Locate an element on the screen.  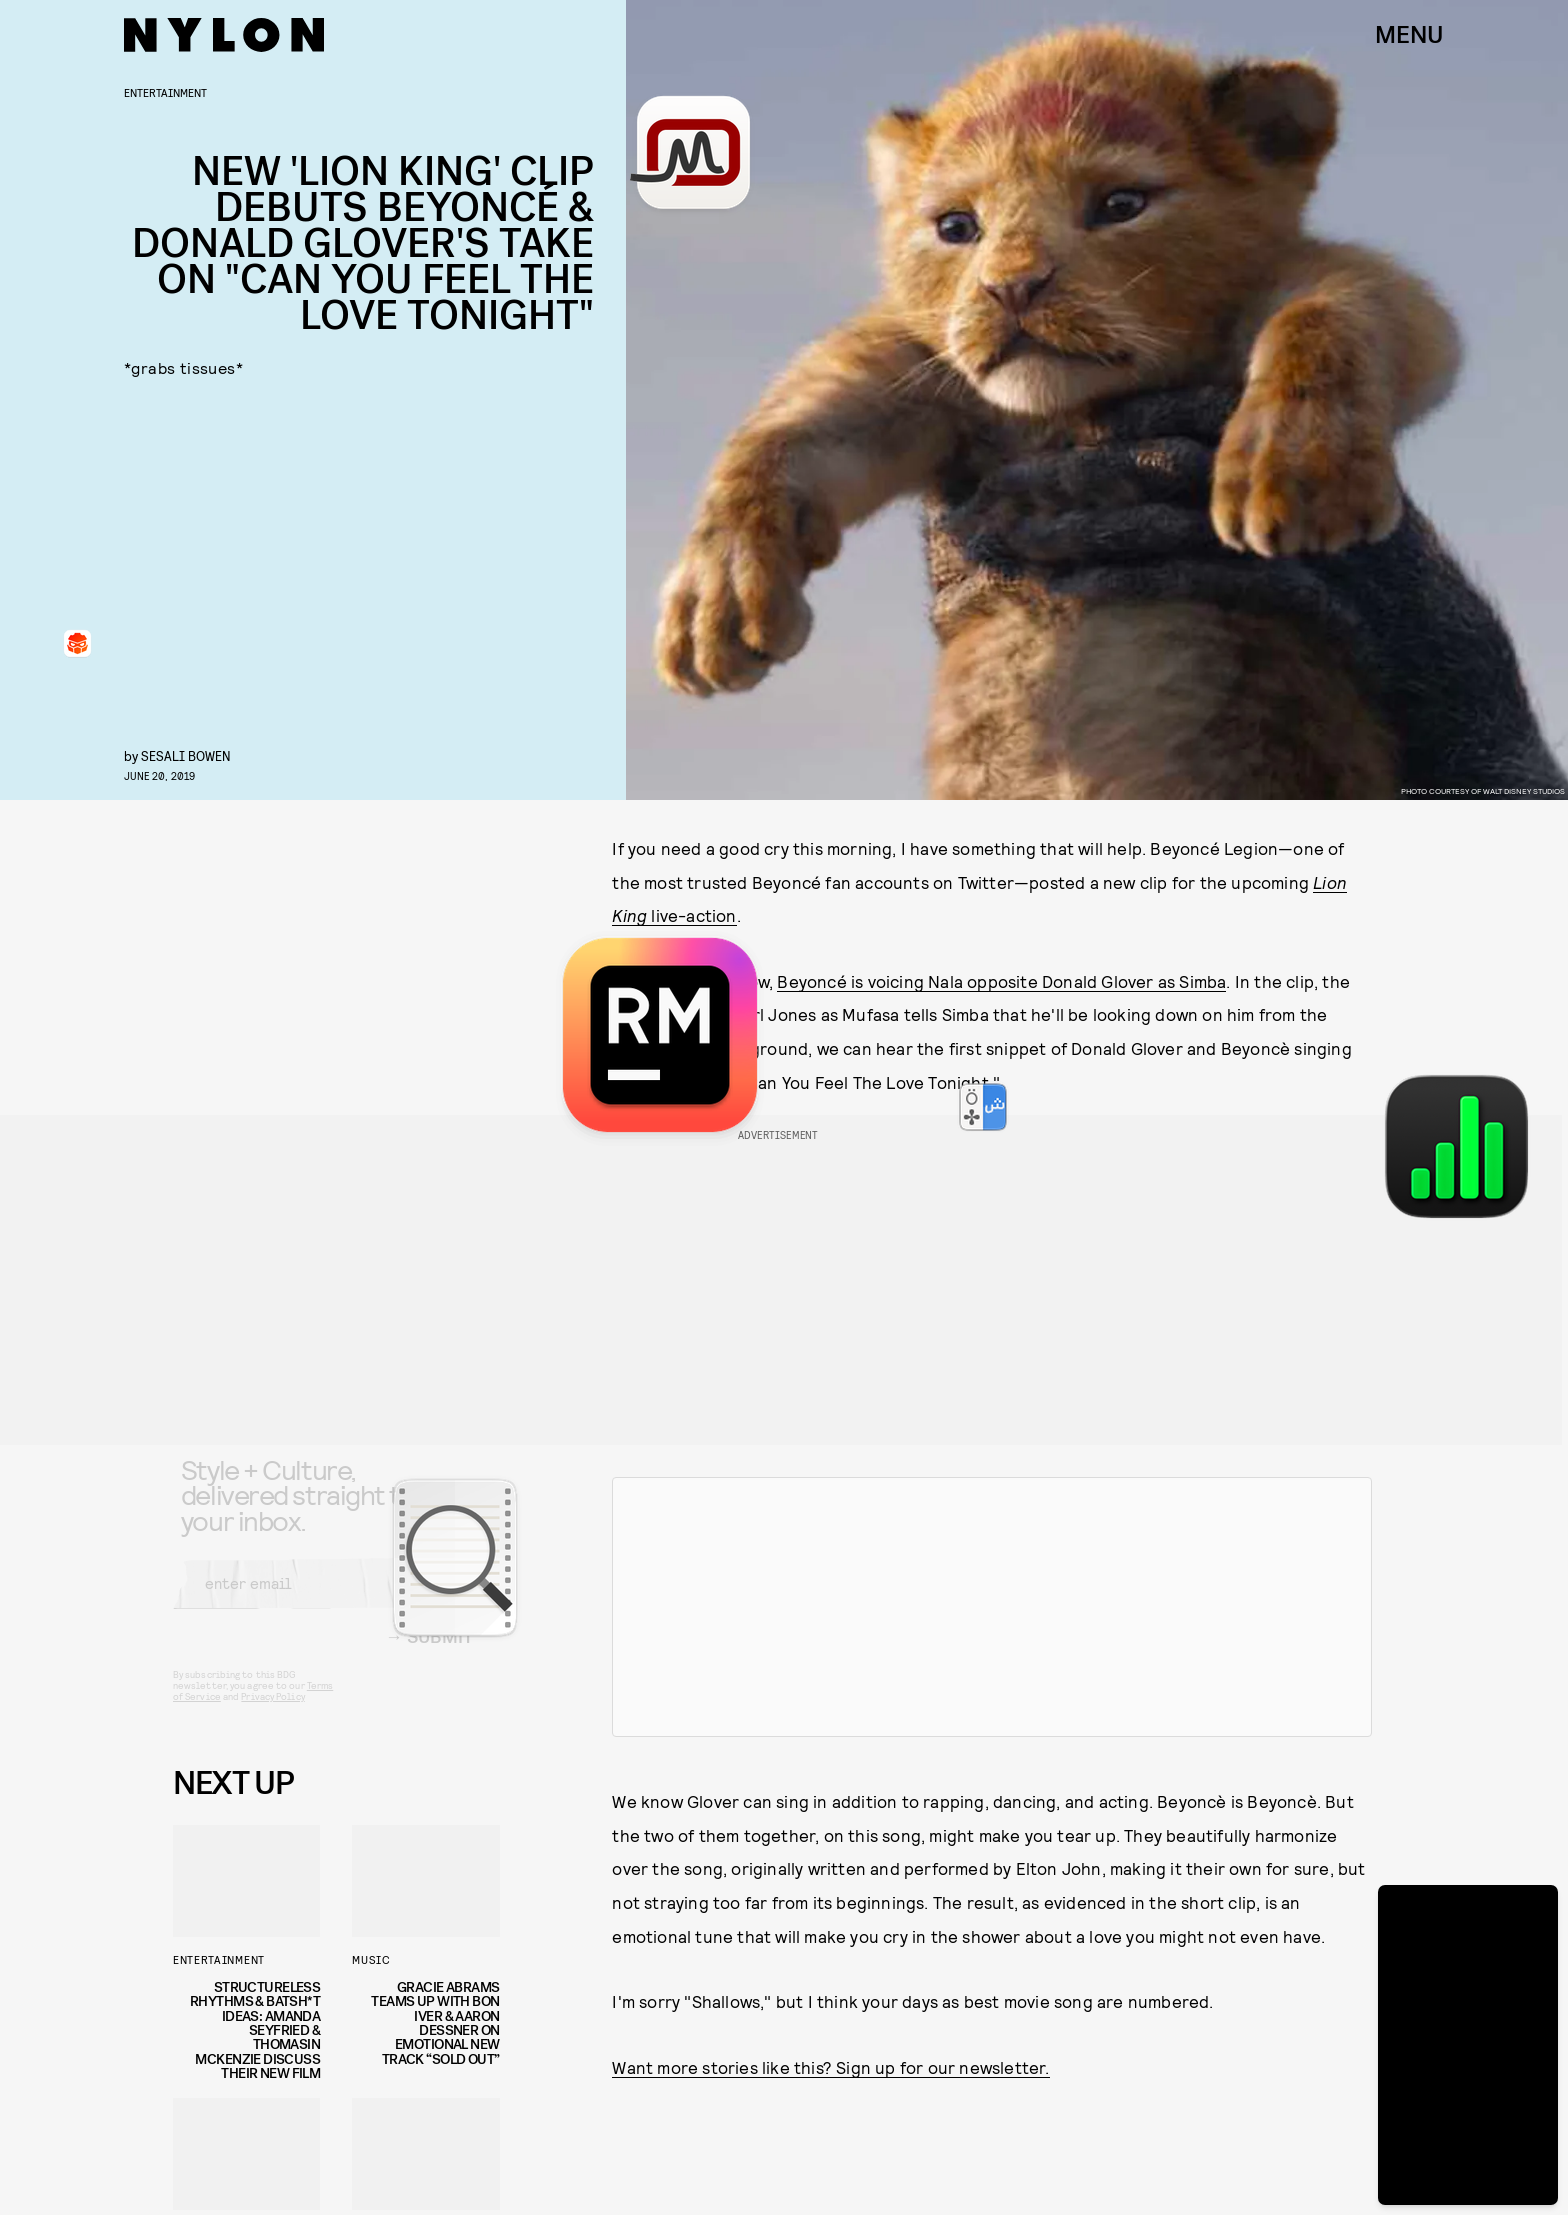
open system logs viewer is located at coordinates (455, 1558).